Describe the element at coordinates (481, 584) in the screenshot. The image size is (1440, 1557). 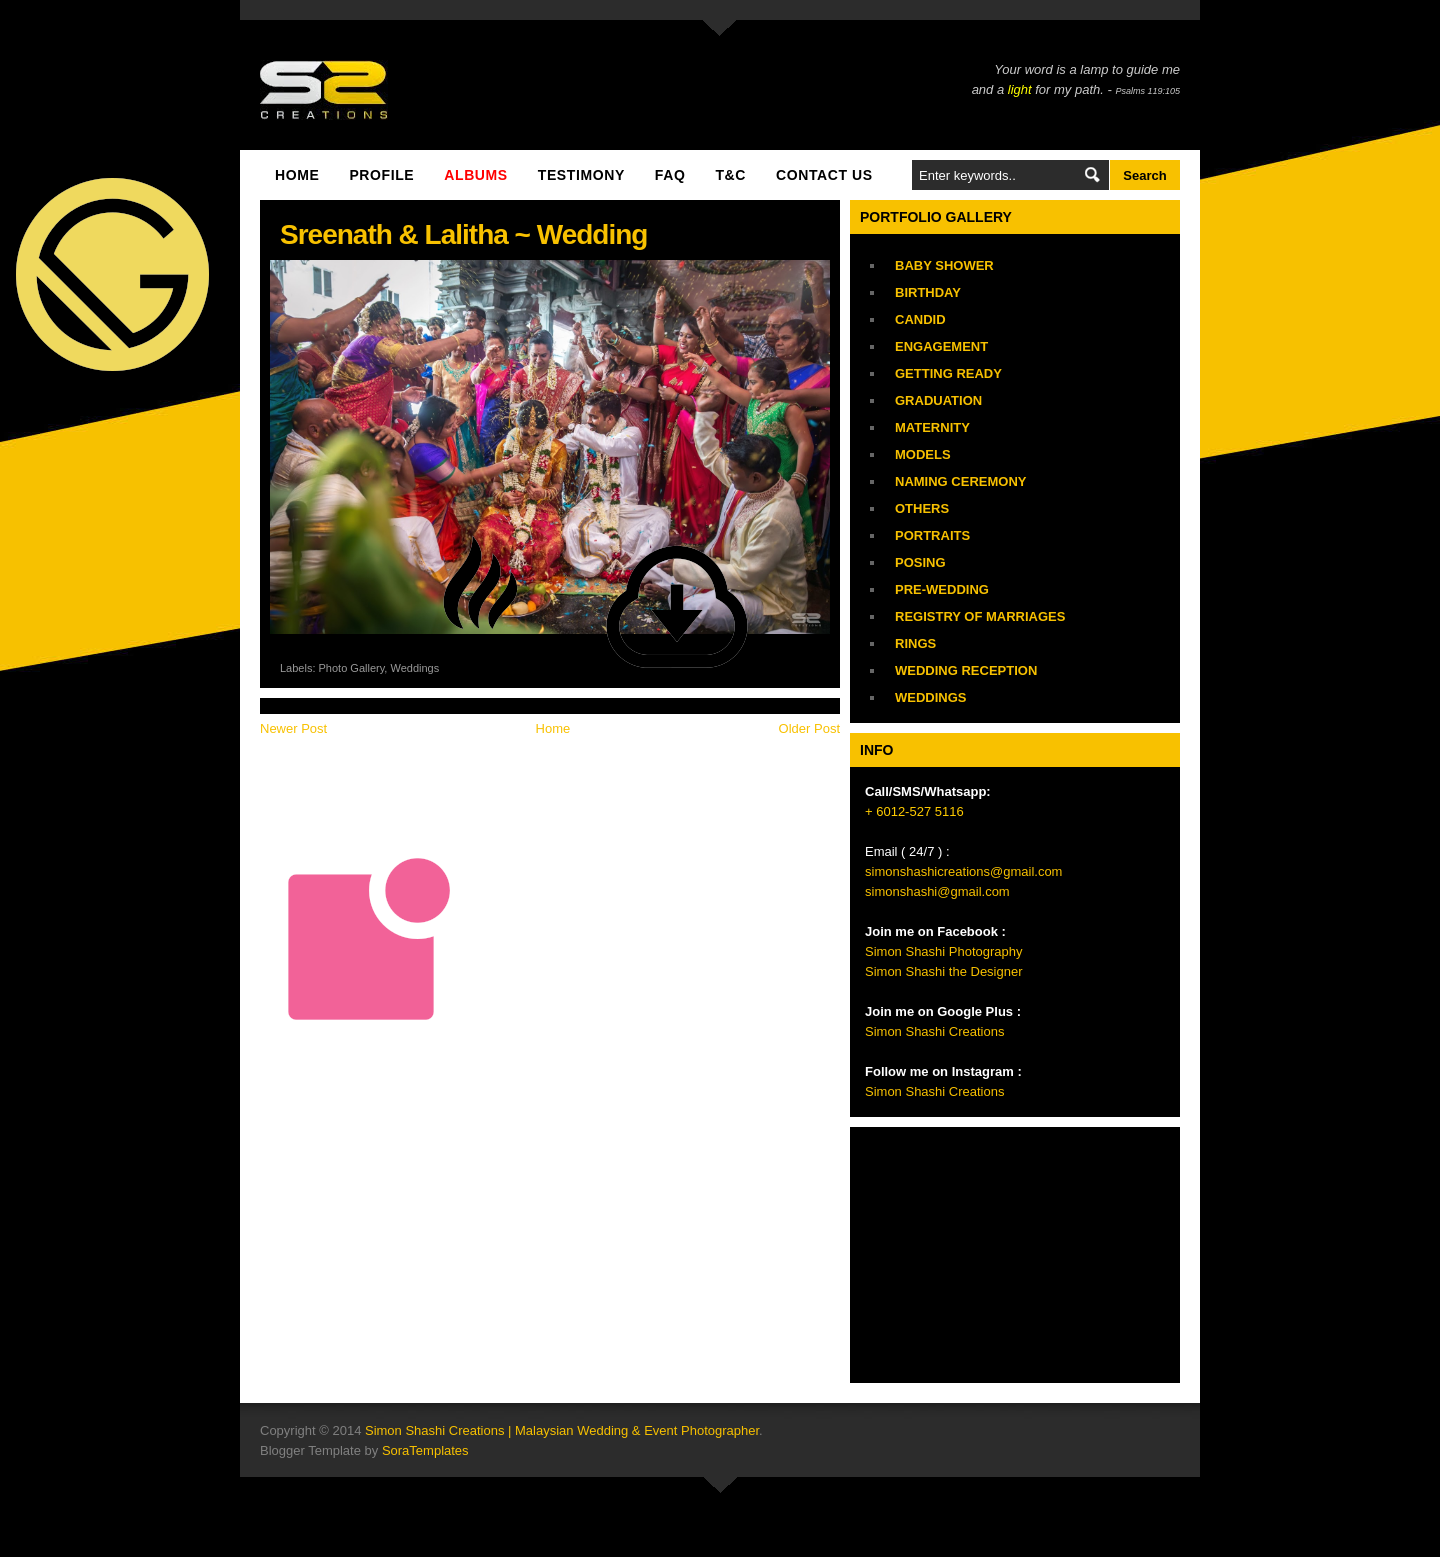
I see `indicates hot or trending content` at that location.